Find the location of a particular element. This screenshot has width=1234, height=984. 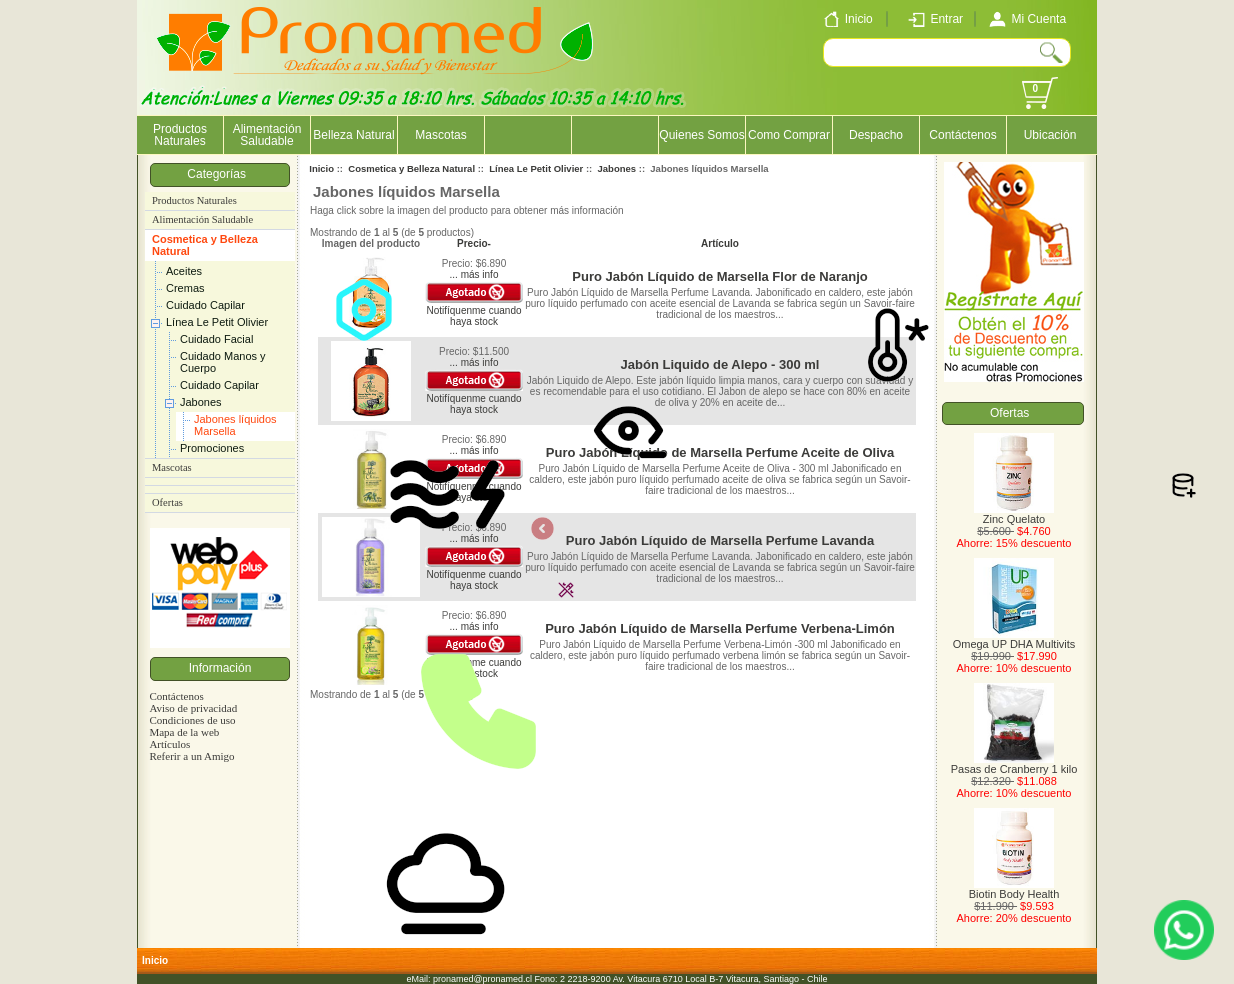

hydroelectric power generation is located at coordinates (447, 494).